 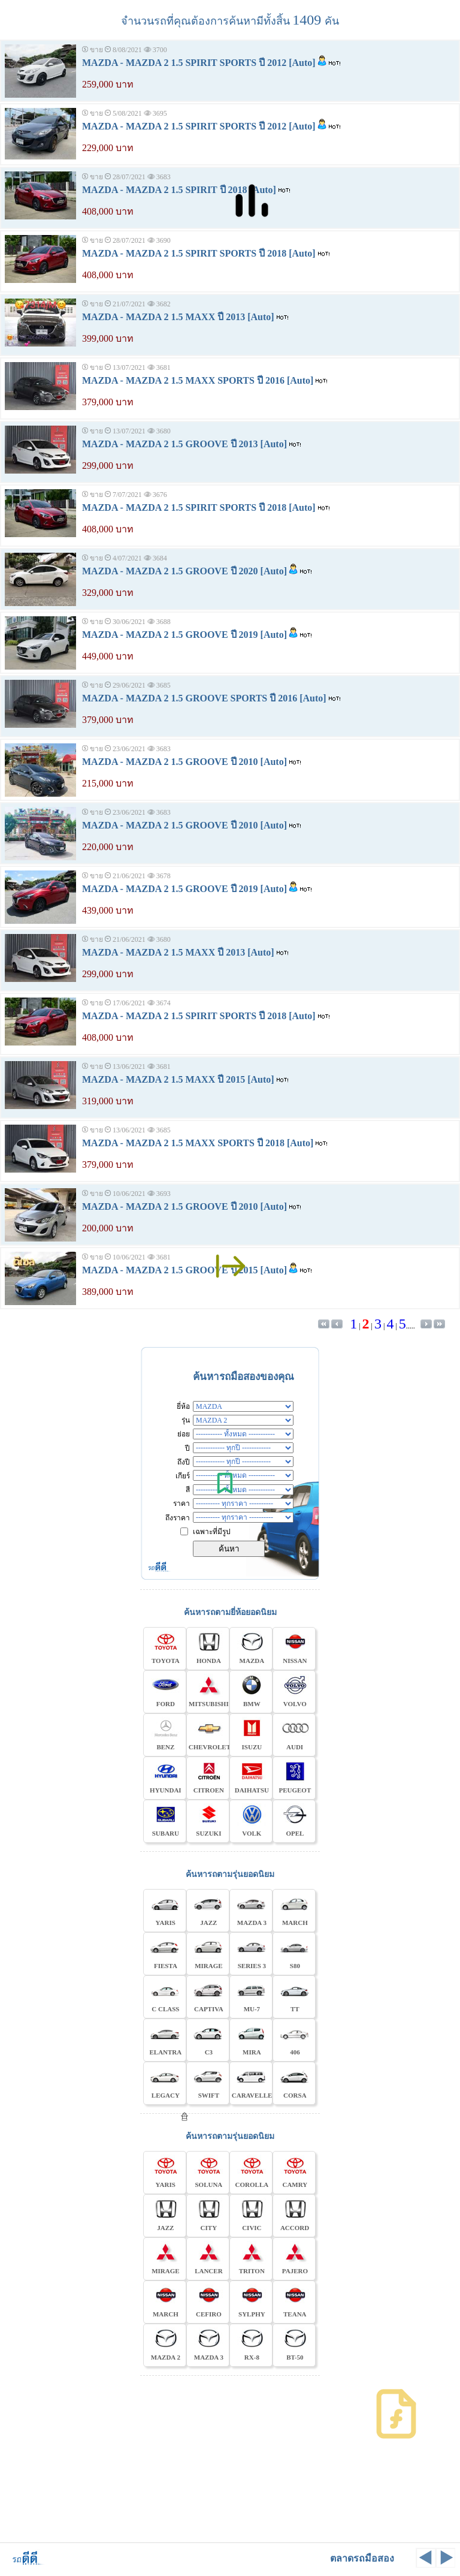 I want to click on view or open a function file, so click(x=396, y=2414).